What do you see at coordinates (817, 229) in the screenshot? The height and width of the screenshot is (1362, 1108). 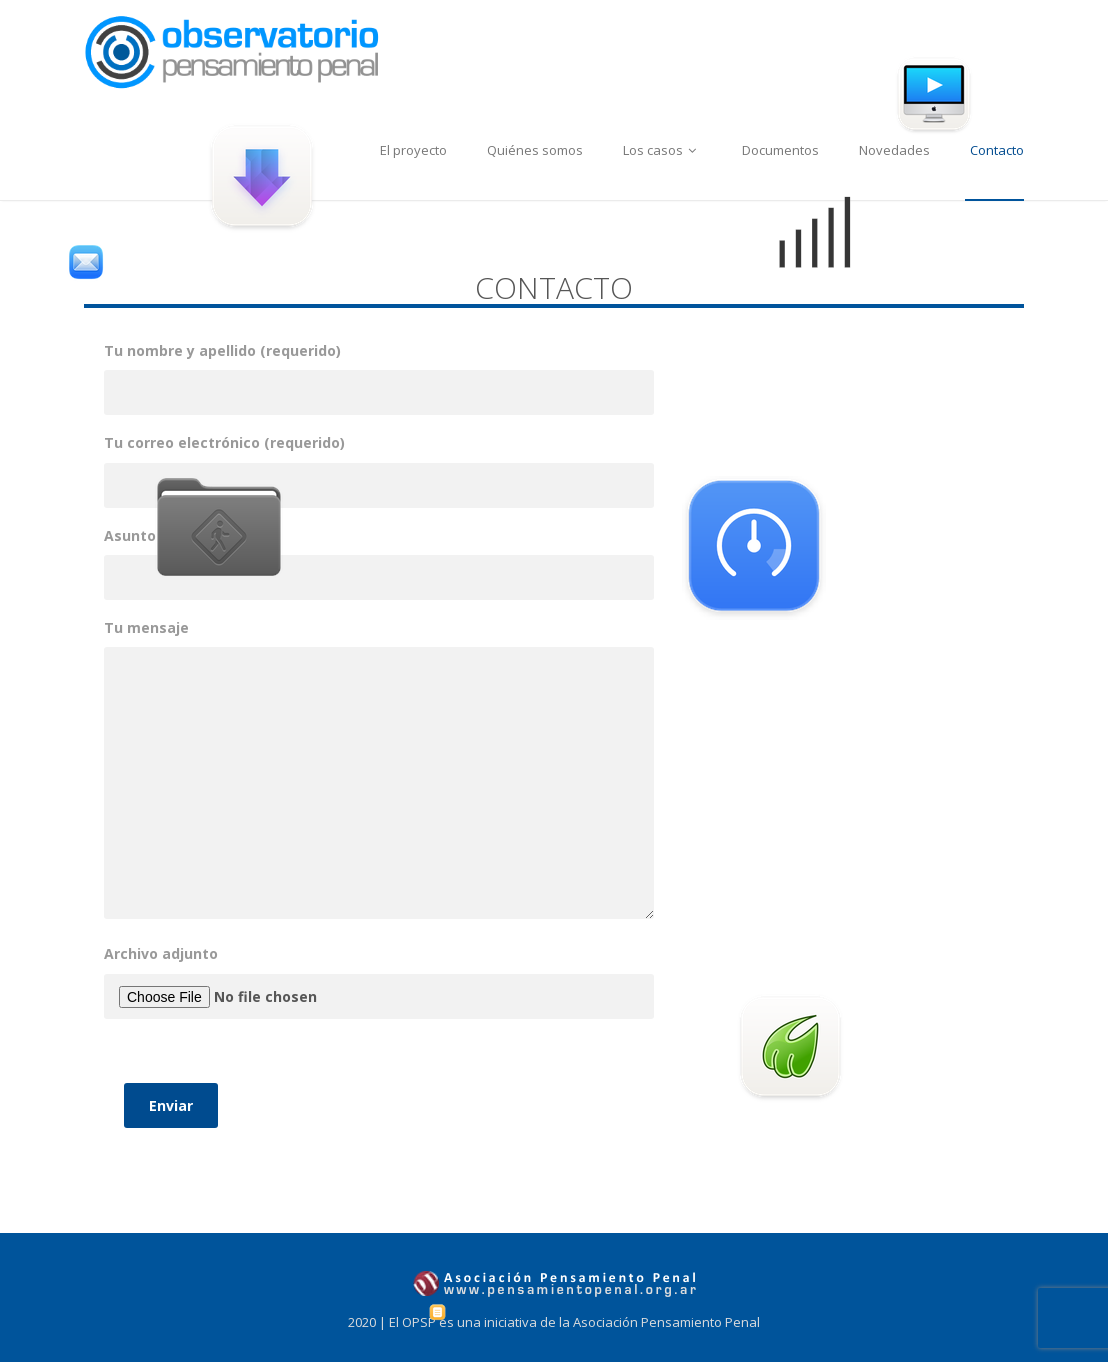 I see `mobile network signal strength indicator` at bounding box center [817, 229].